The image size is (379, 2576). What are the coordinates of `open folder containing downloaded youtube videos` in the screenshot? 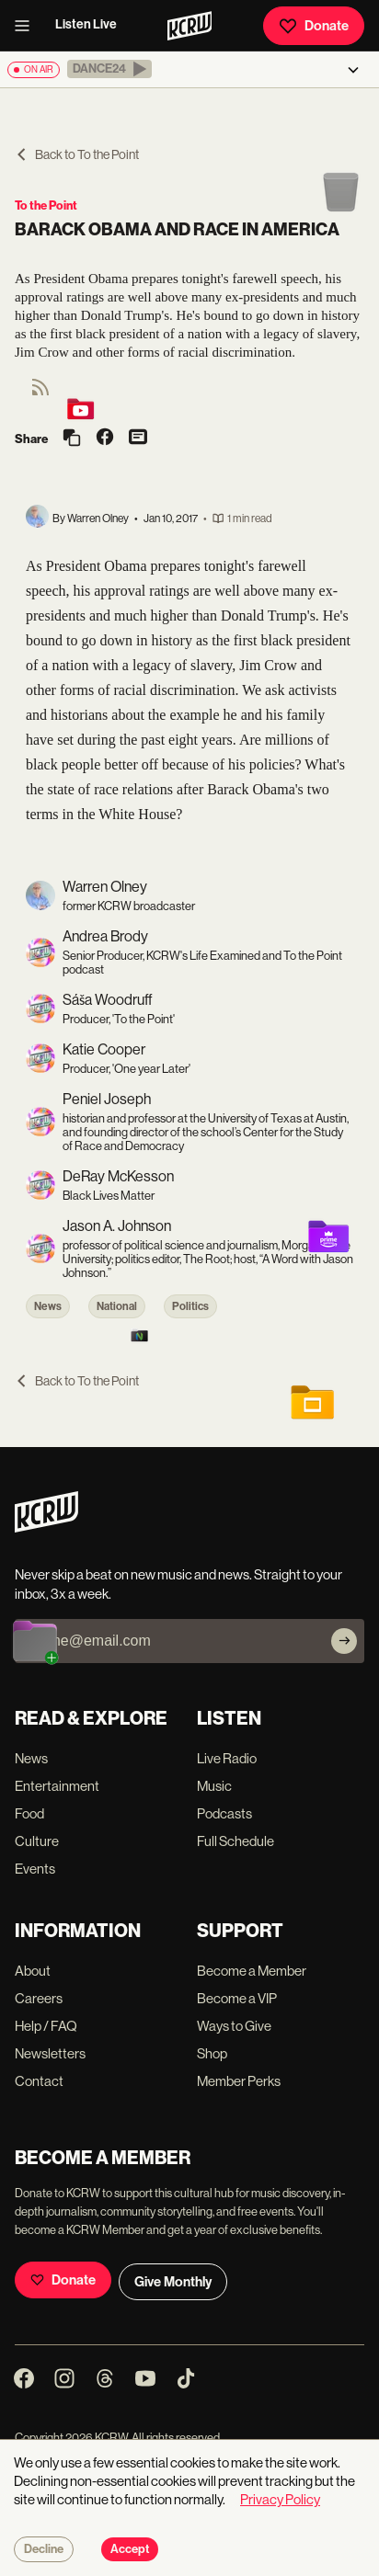 It's located at (80, 409).